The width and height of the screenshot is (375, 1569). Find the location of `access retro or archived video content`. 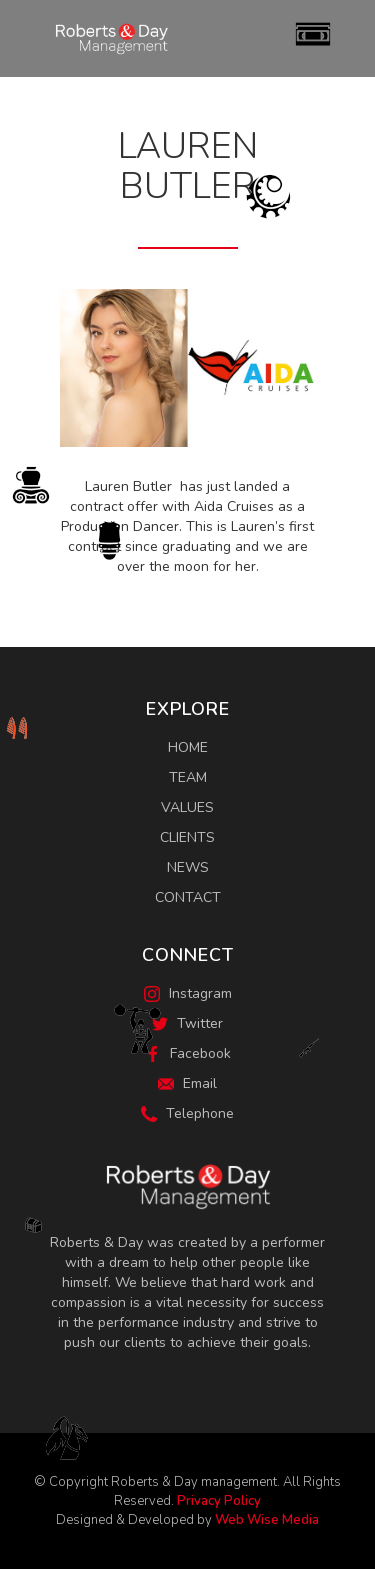

access retro or archived video content is located at coordinates (313, 35).